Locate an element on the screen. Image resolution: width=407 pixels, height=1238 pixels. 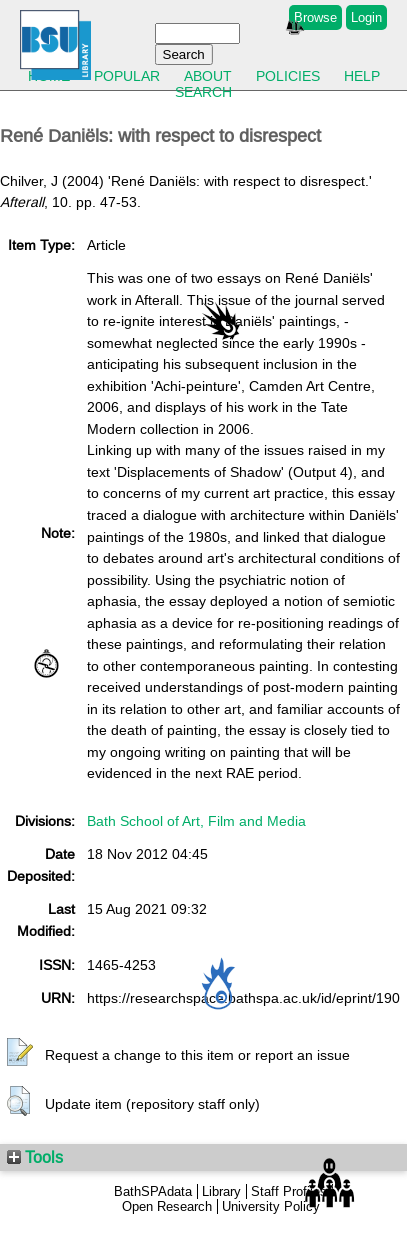
view your minions or followers in-game is located at coordinates (329, 1182).